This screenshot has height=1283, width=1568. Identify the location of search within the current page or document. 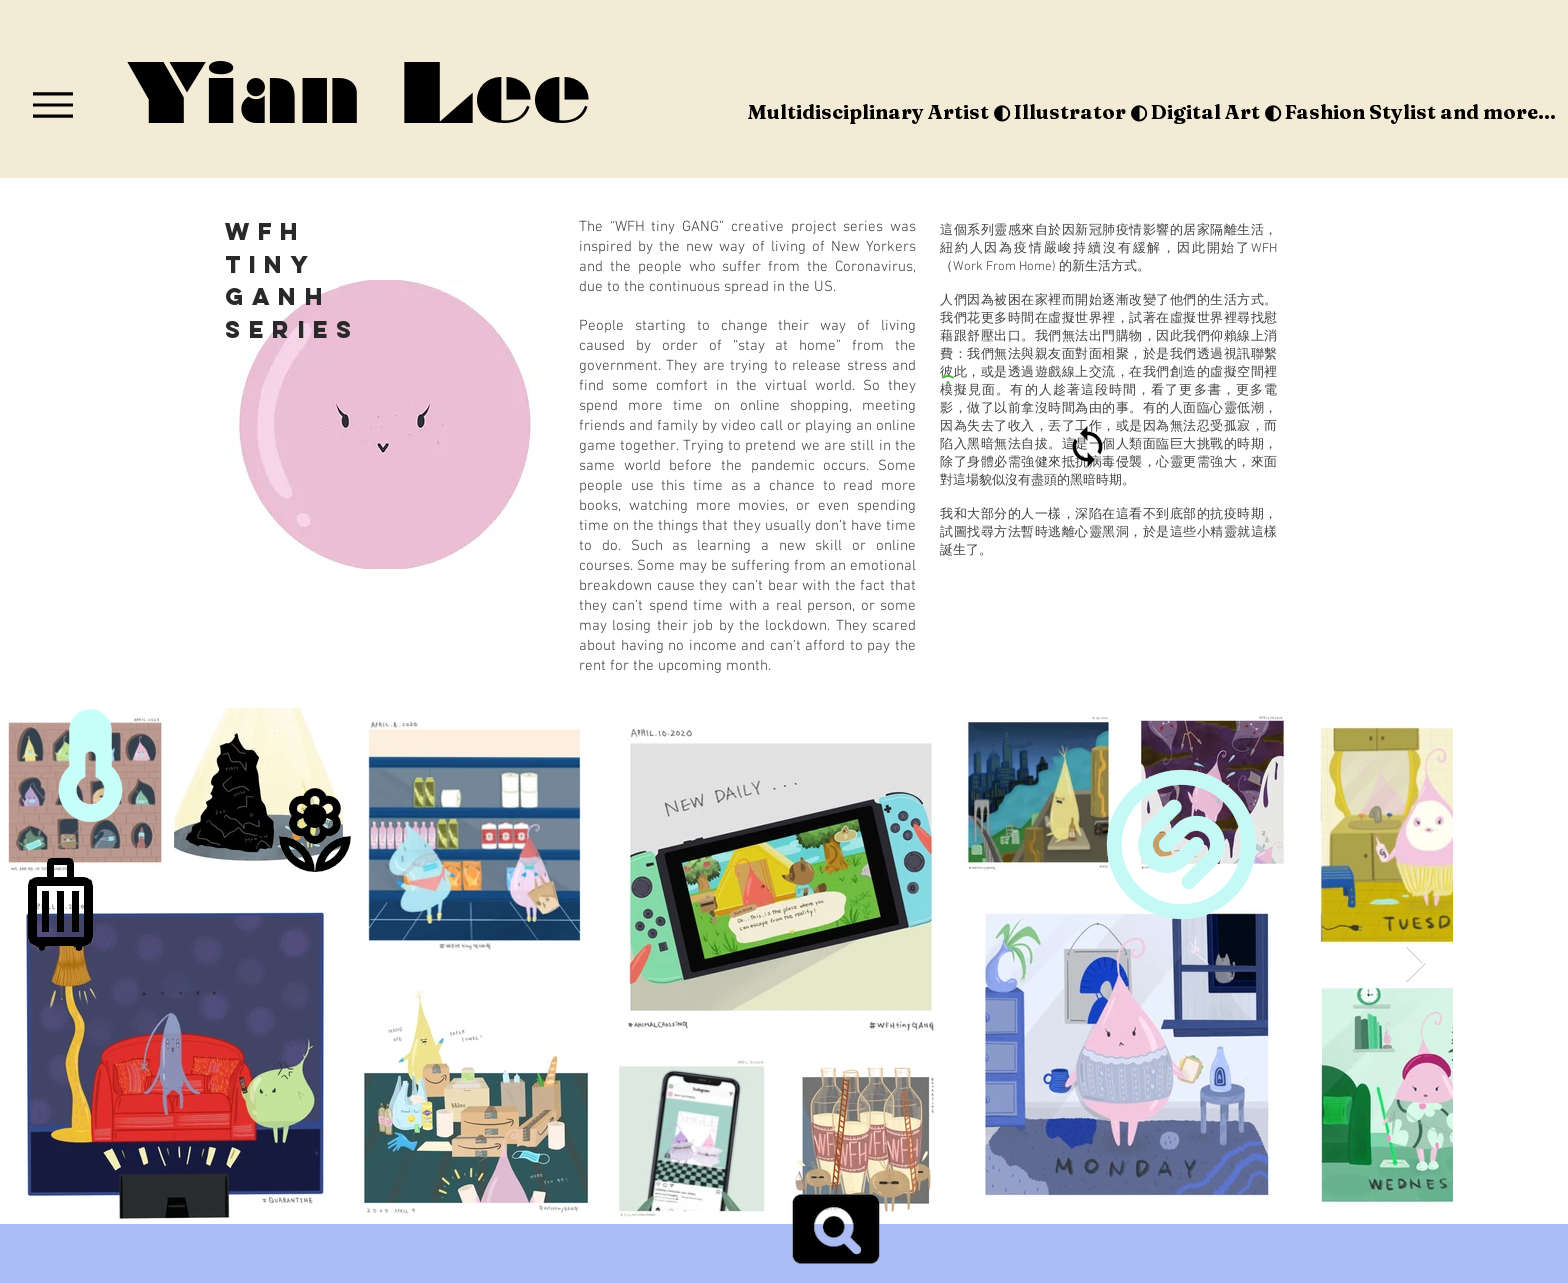
(836, 1229).